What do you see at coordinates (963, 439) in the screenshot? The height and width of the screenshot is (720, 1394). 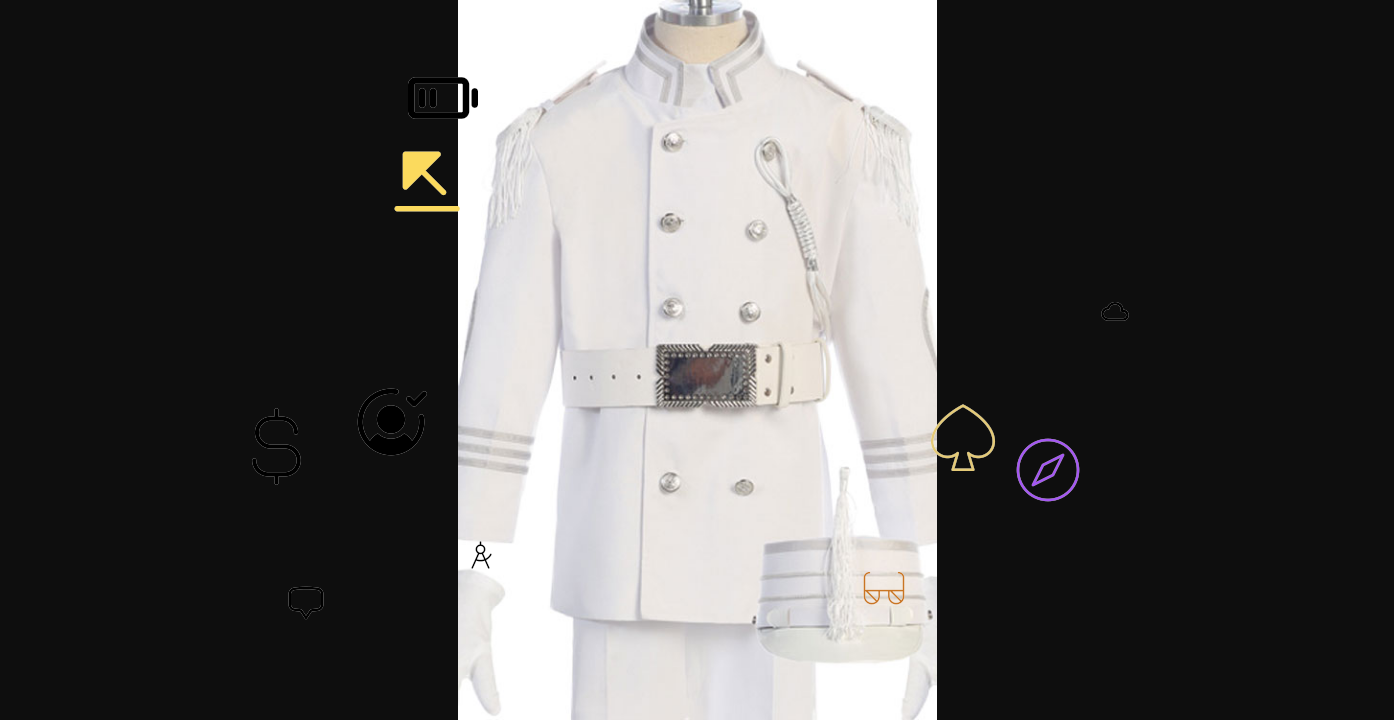 I see `playing cards or card game category` at bounding box center [963, 439].